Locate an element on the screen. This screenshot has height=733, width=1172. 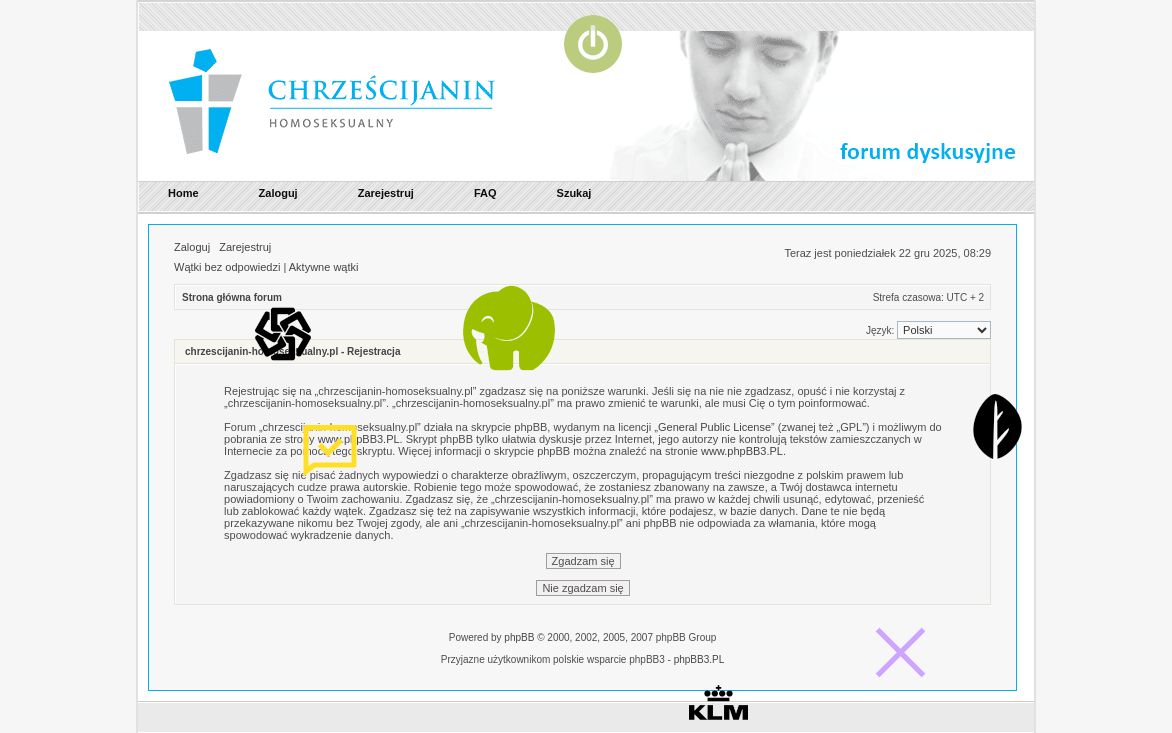
close the current window or dialog is located at coordinates (900, 652).